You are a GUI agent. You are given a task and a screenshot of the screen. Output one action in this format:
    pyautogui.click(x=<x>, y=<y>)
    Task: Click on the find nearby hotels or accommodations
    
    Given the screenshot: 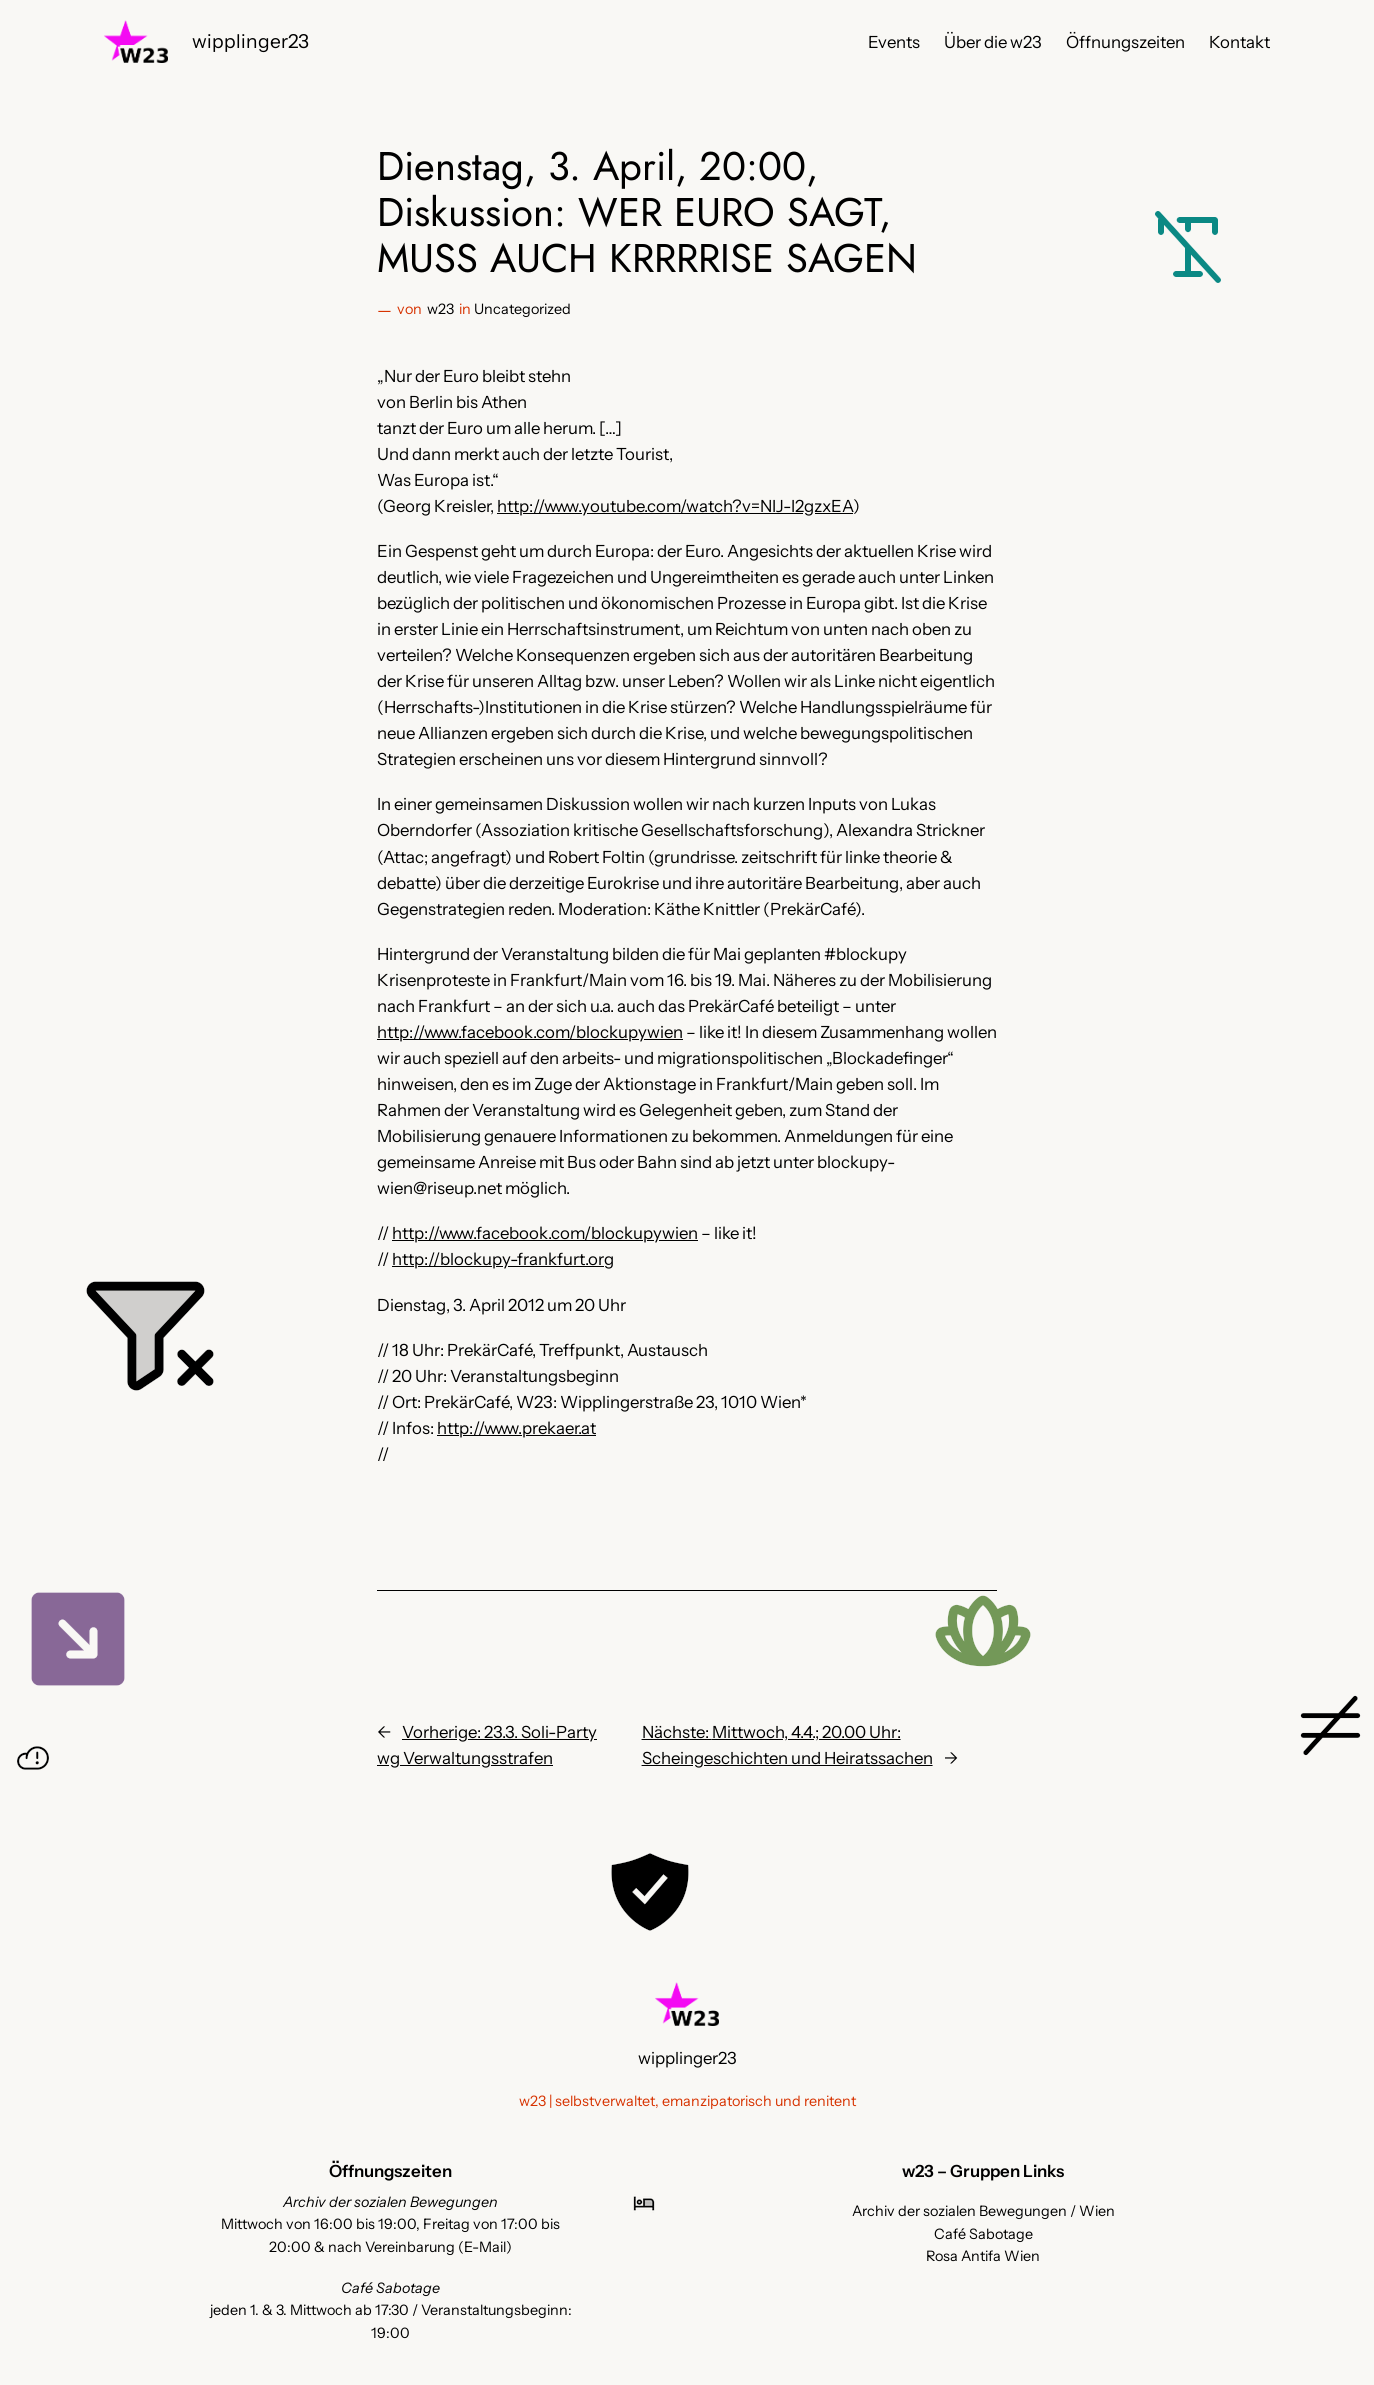 What is the action you would take?
    pyautogui.click(x=644, y=2203)
    